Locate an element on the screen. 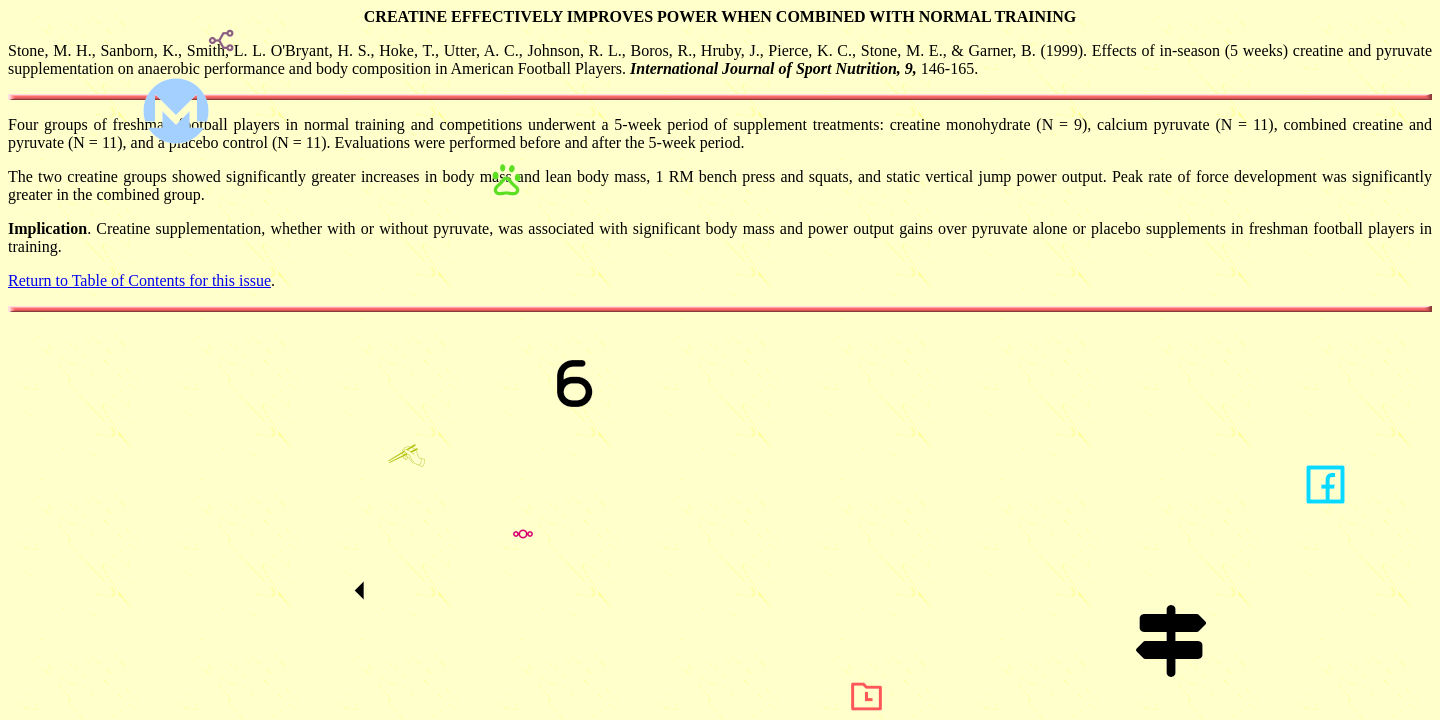 The image size is (1440, 720). view folder history or previous versions is located at coordinates (866, 696).